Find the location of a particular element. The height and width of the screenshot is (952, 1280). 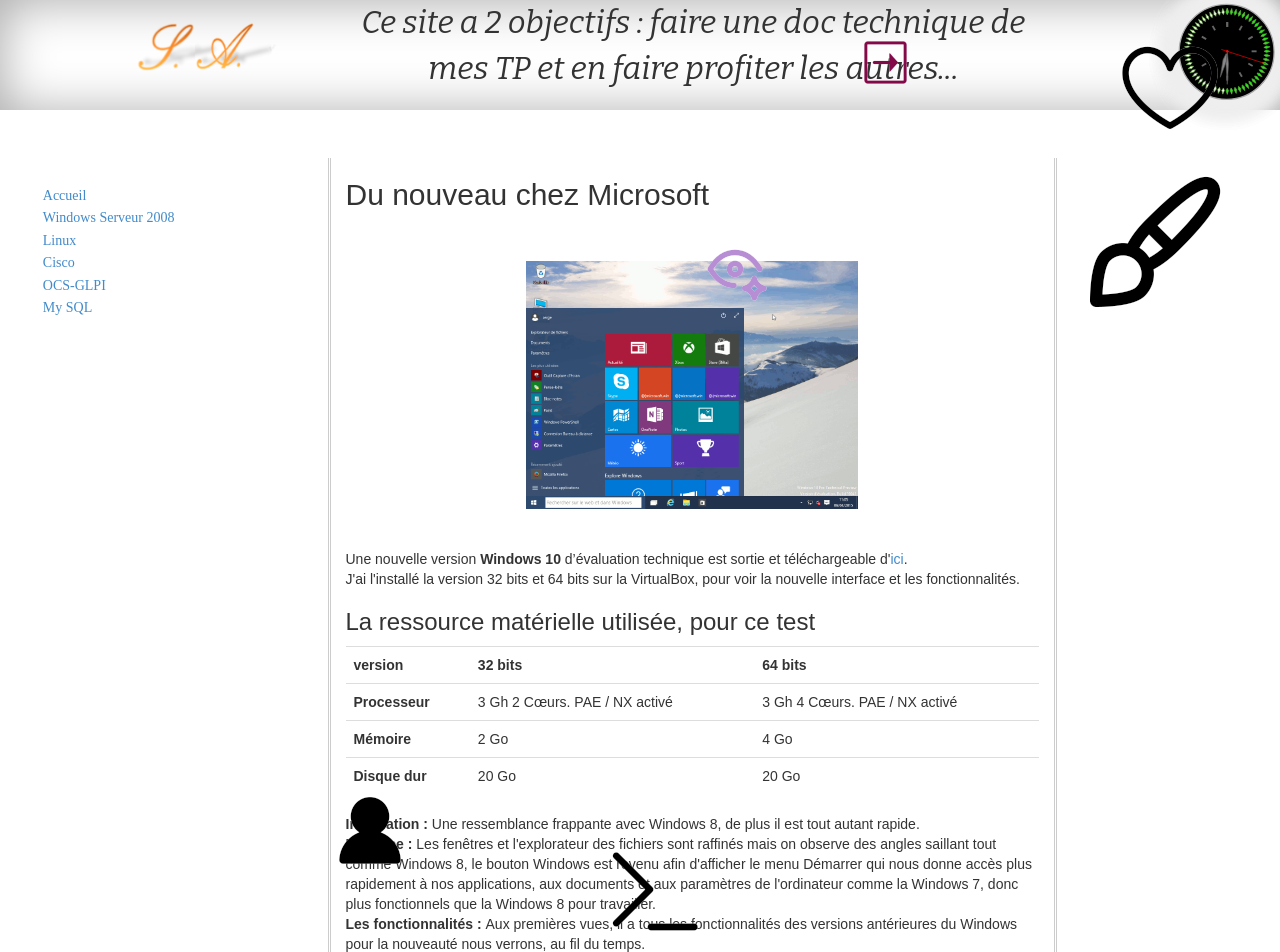

view your profile is located at coordinates (370, 833).